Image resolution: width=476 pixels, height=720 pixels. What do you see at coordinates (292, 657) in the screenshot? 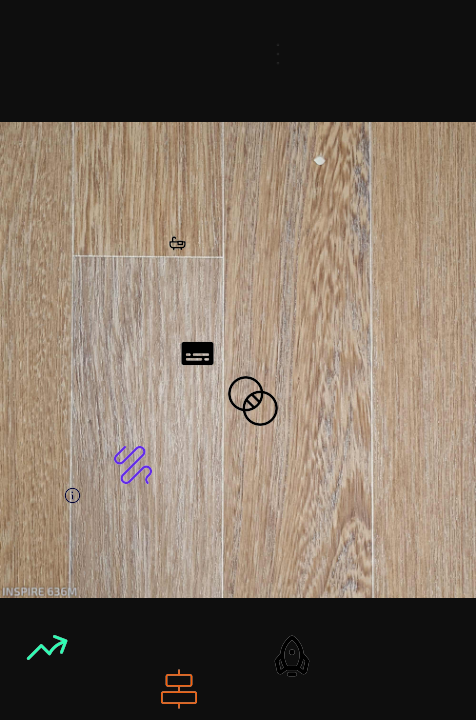
I see `launch or deploy an application` at bounding box center [292, 657].